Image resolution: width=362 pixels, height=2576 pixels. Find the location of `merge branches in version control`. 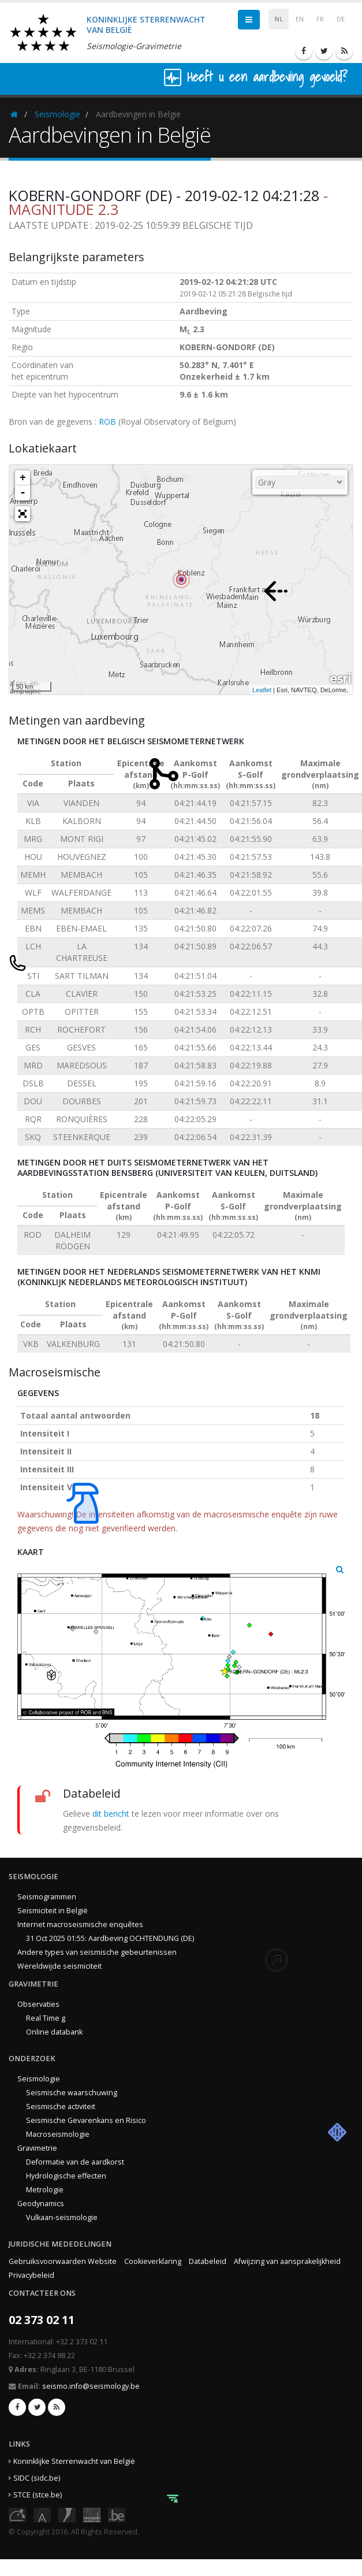

merge branches in version control is located at coordinates (162, 774).